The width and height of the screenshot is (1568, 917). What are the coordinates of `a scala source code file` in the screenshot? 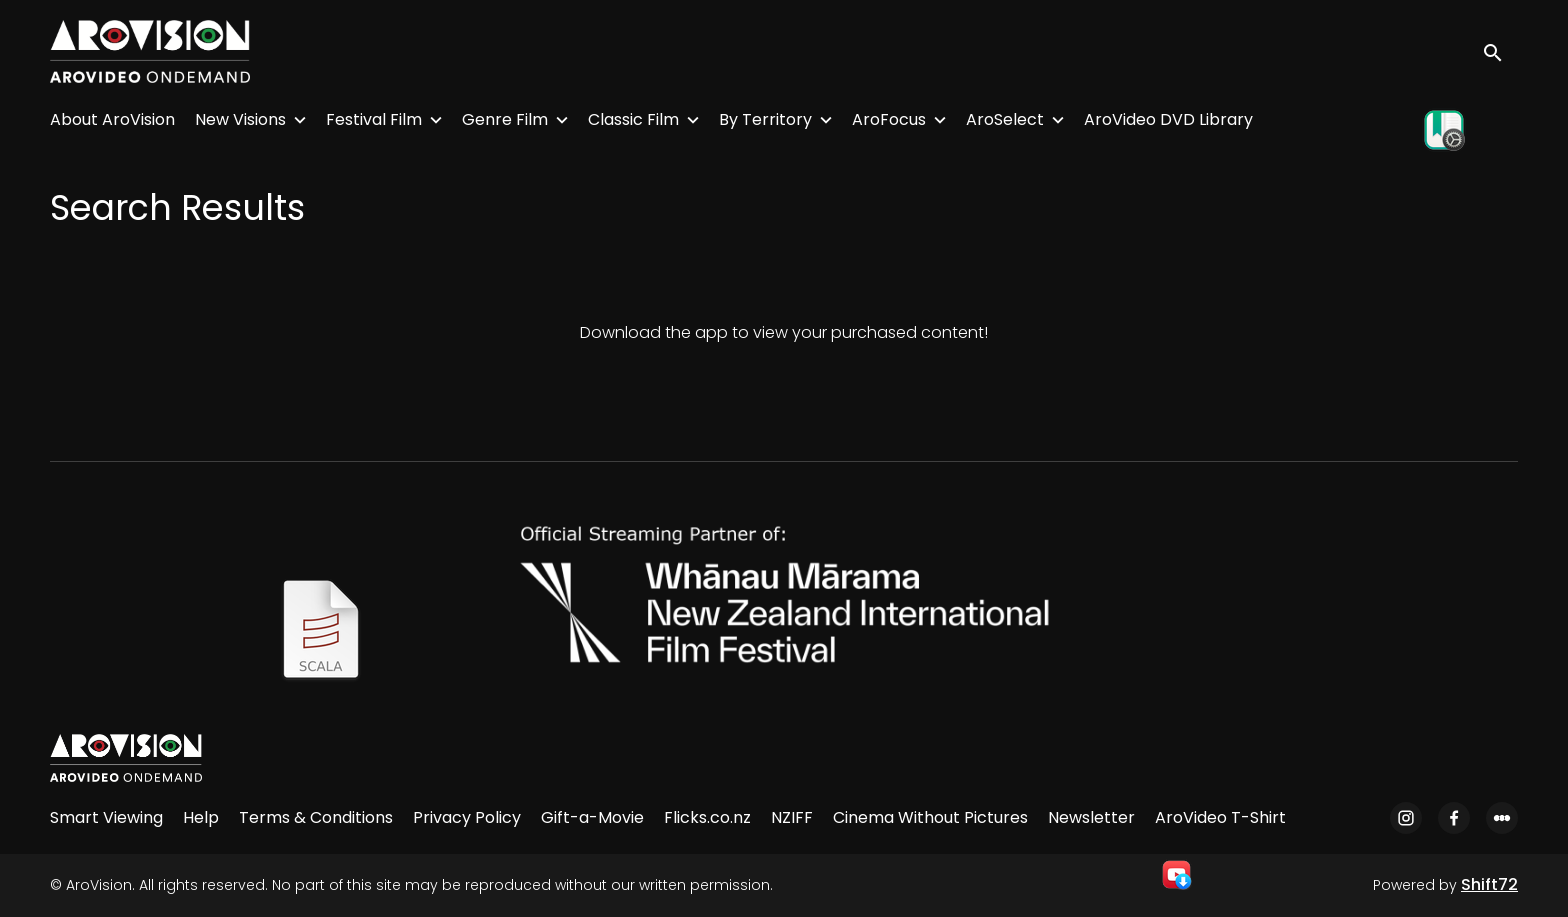 It's located at (321, 631).